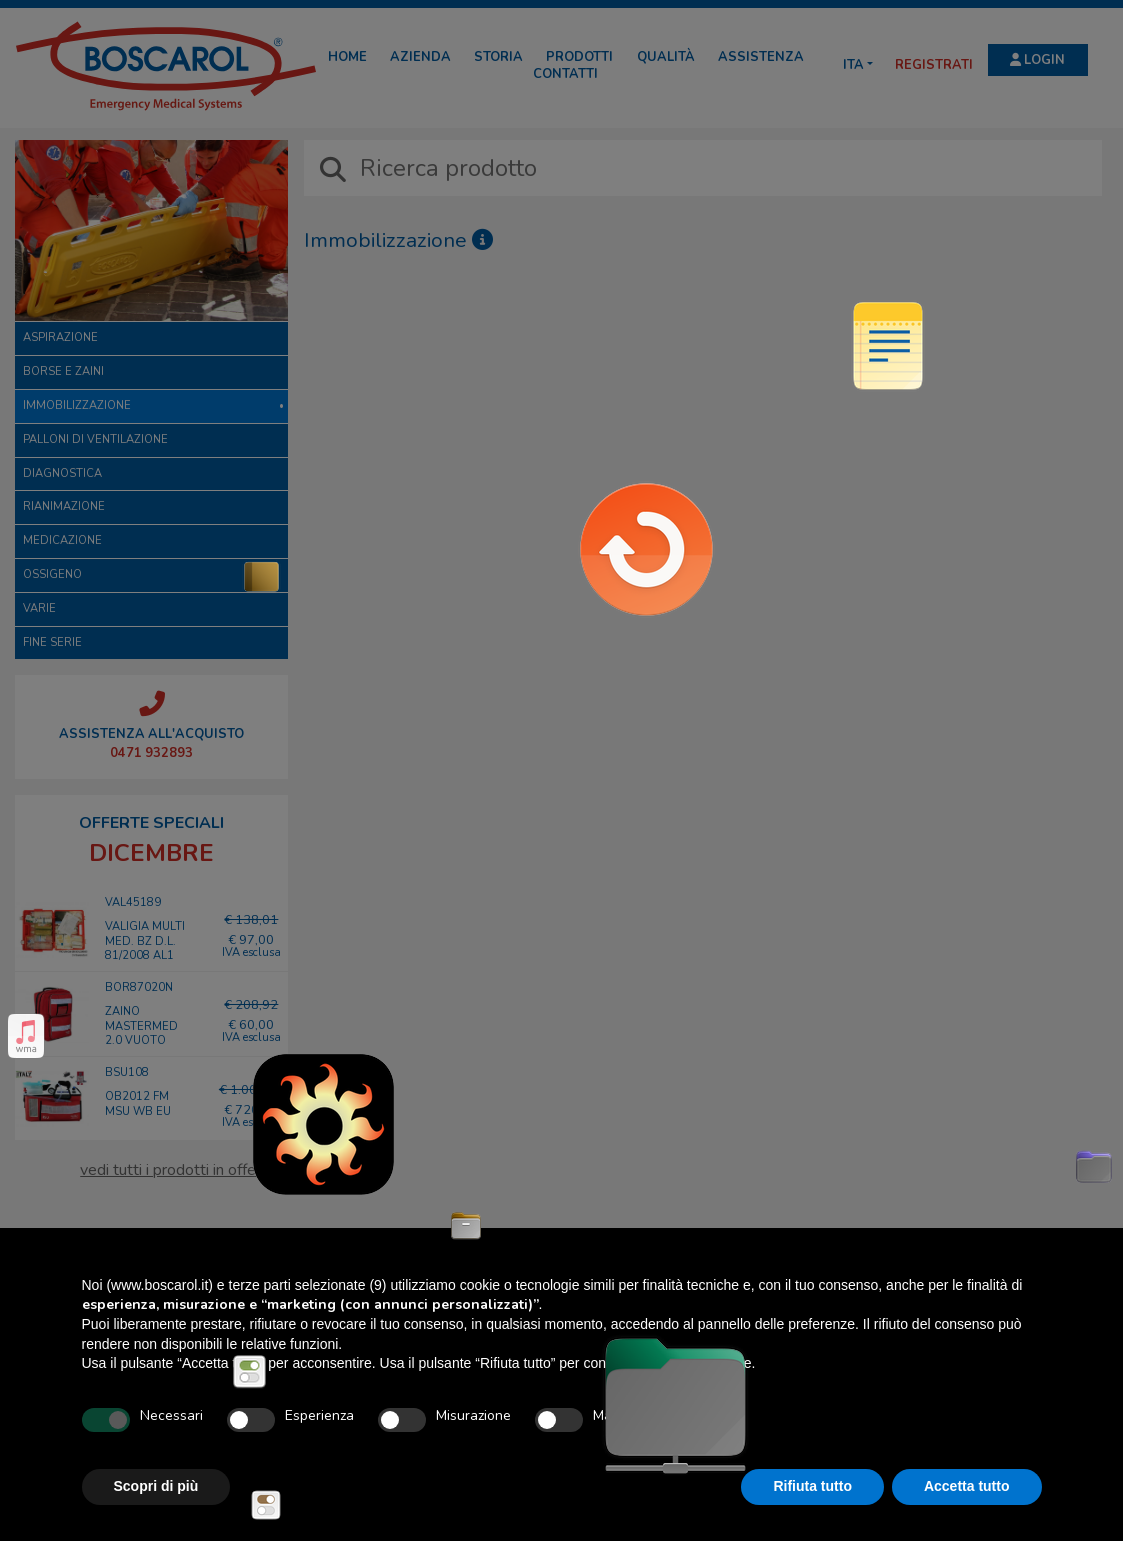 The image size is (1123, 1541). Describe the element at coordinates (323, 1124) in the screenshot. I see `launch Hearts of Iron 4 strategy game` at that location.